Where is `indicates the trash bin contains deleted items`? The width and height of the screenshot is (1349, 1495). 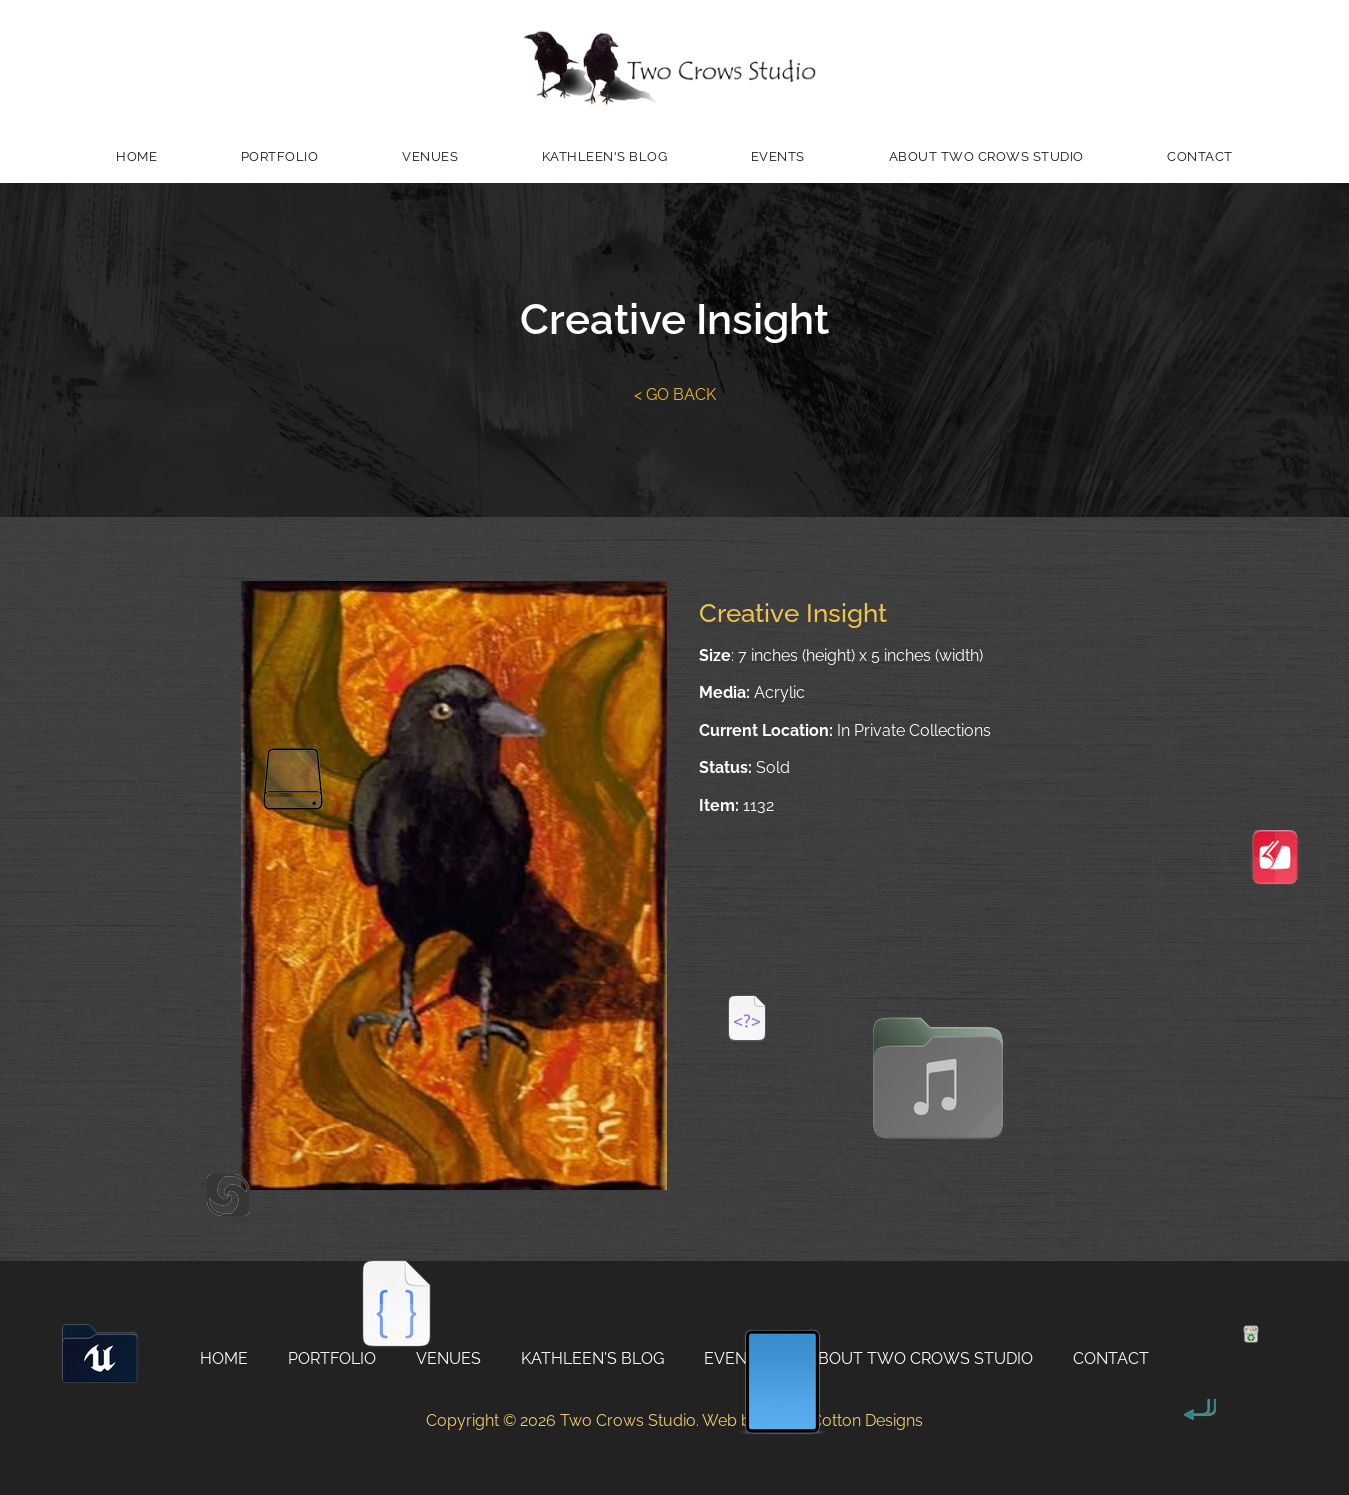 indicates the trash bin contains deleted items is located at coordinates (1251, 1334).